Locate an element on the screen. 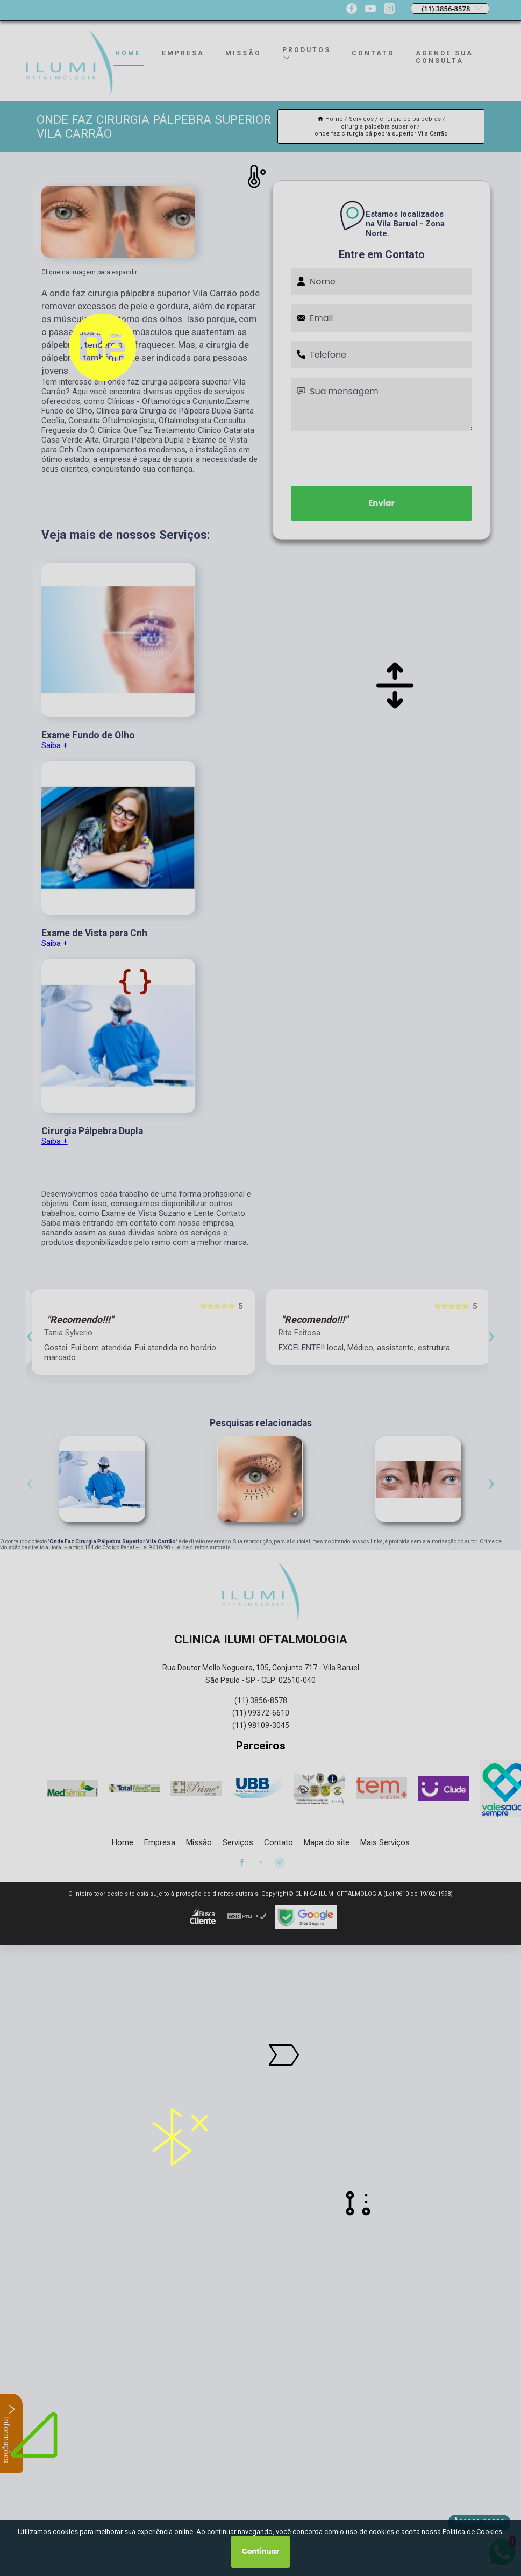  access code or developer settings is located at coordinates (135, 981).